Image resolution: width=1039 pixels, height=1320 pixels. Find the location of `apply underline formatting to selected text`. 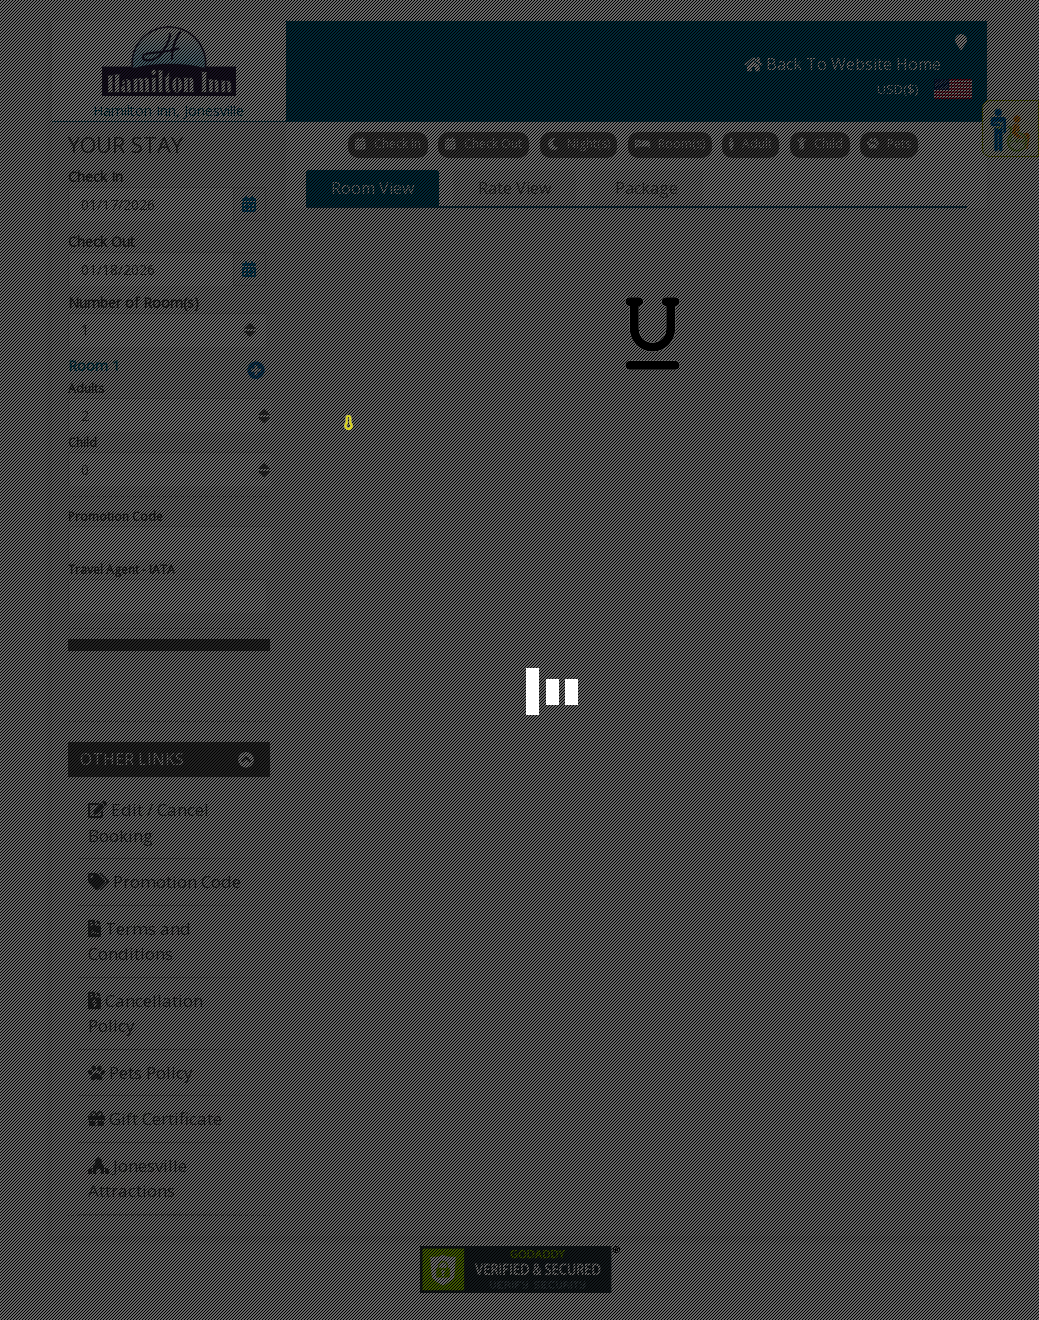

apply underline formatting to selected text is located at coordinates (652, 333).